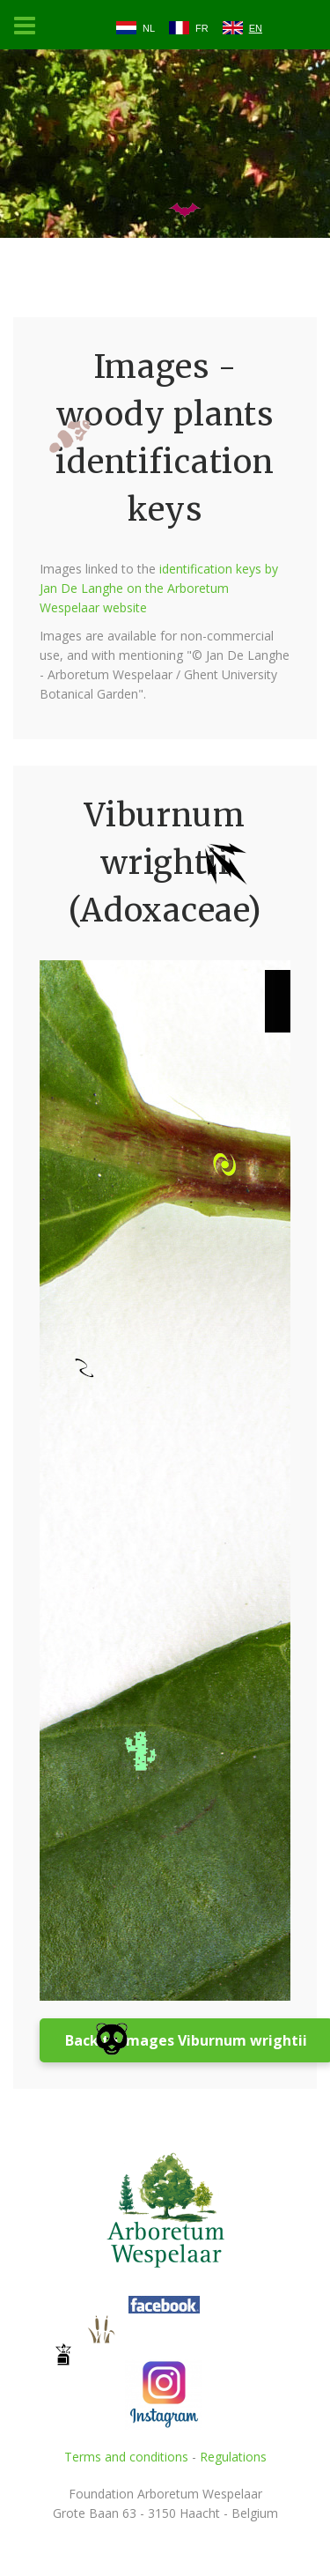  I want to click on indicates lightning or electrical storm warning, so click(225, 863).